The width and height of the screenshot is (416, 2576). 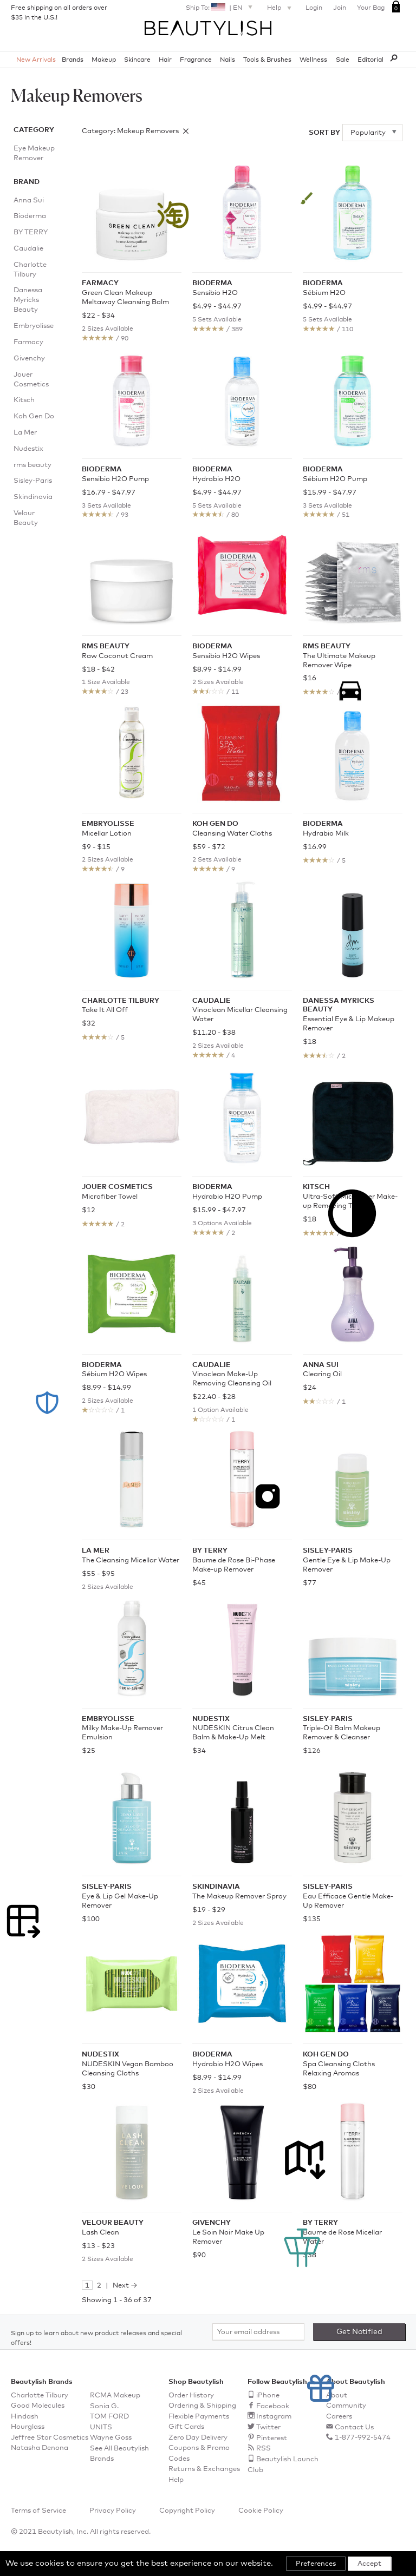 What do you see at coordinates (23, 1921) in the screenshot?
I see `export table data to external file` at bounding box center [23, 1921].